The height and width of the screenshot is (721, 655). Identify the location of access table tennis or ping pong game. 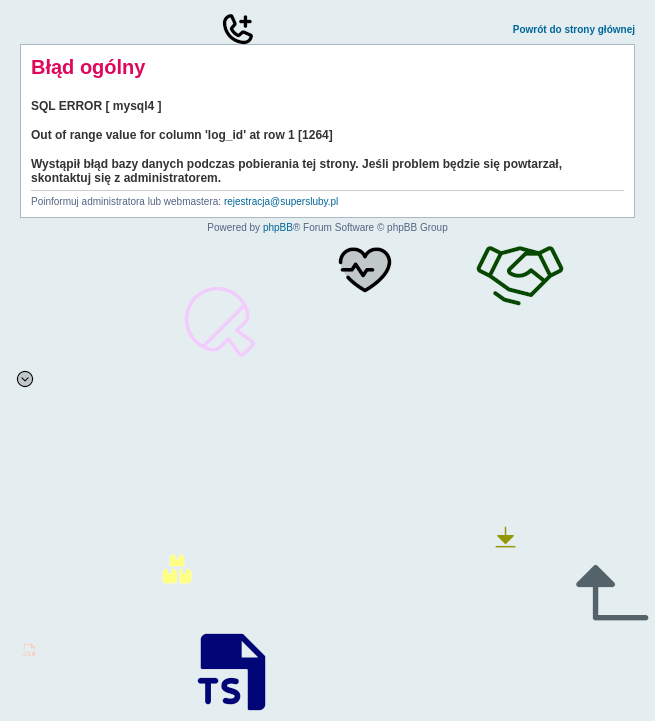
(218, 320).